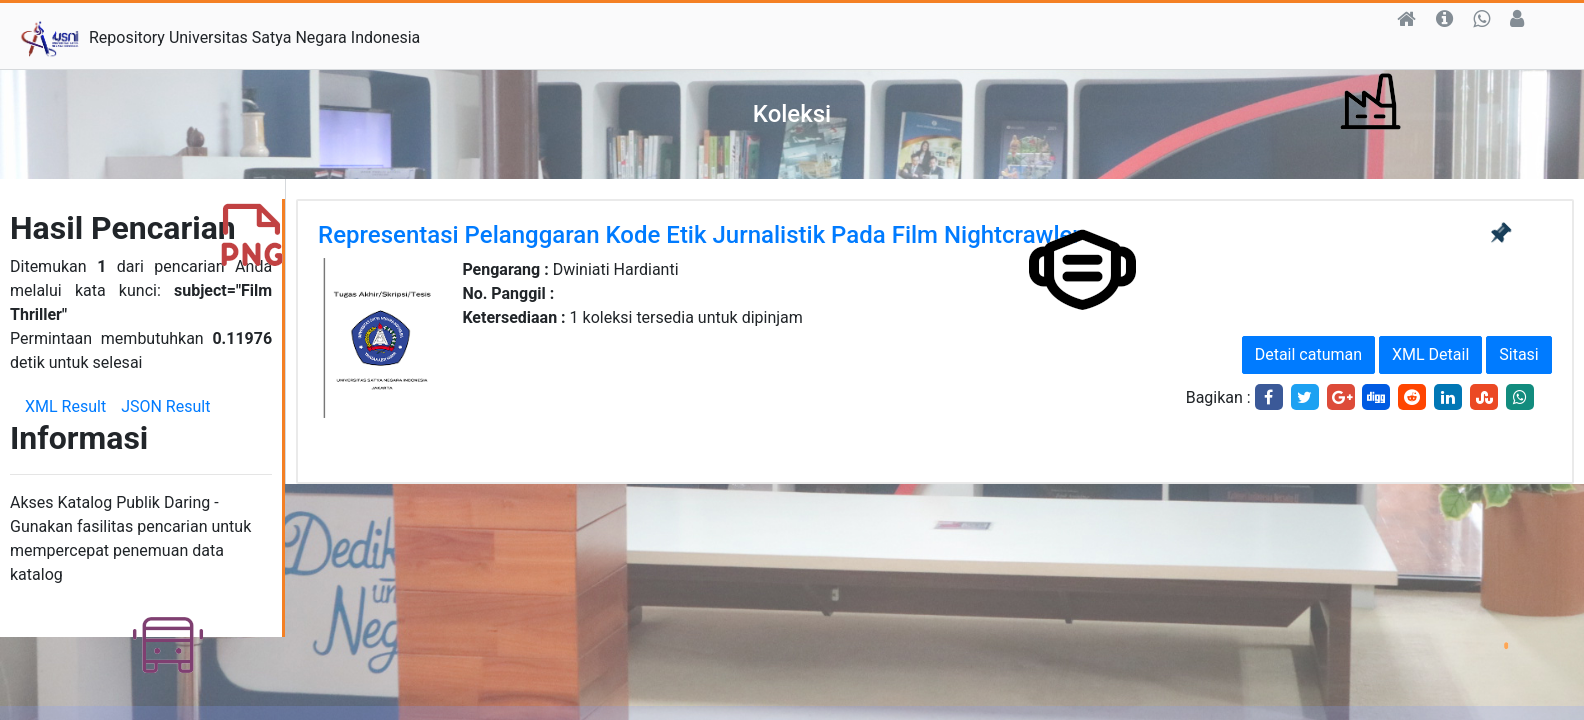 The width and height of the screenshot is (1584, 720). What do you see at coordinates (1537, 621) in the screenshot?
I see `indicates no cellular signal available` at bounding box center [1537, 621].